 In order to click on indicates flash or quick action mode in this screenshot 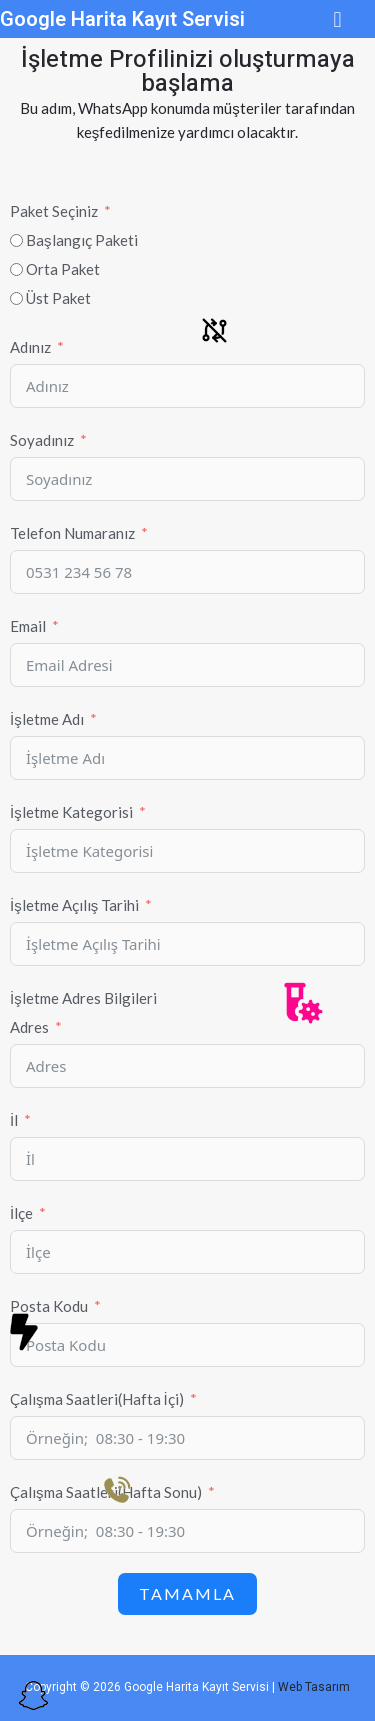, I will do `click(24, 1332)`.